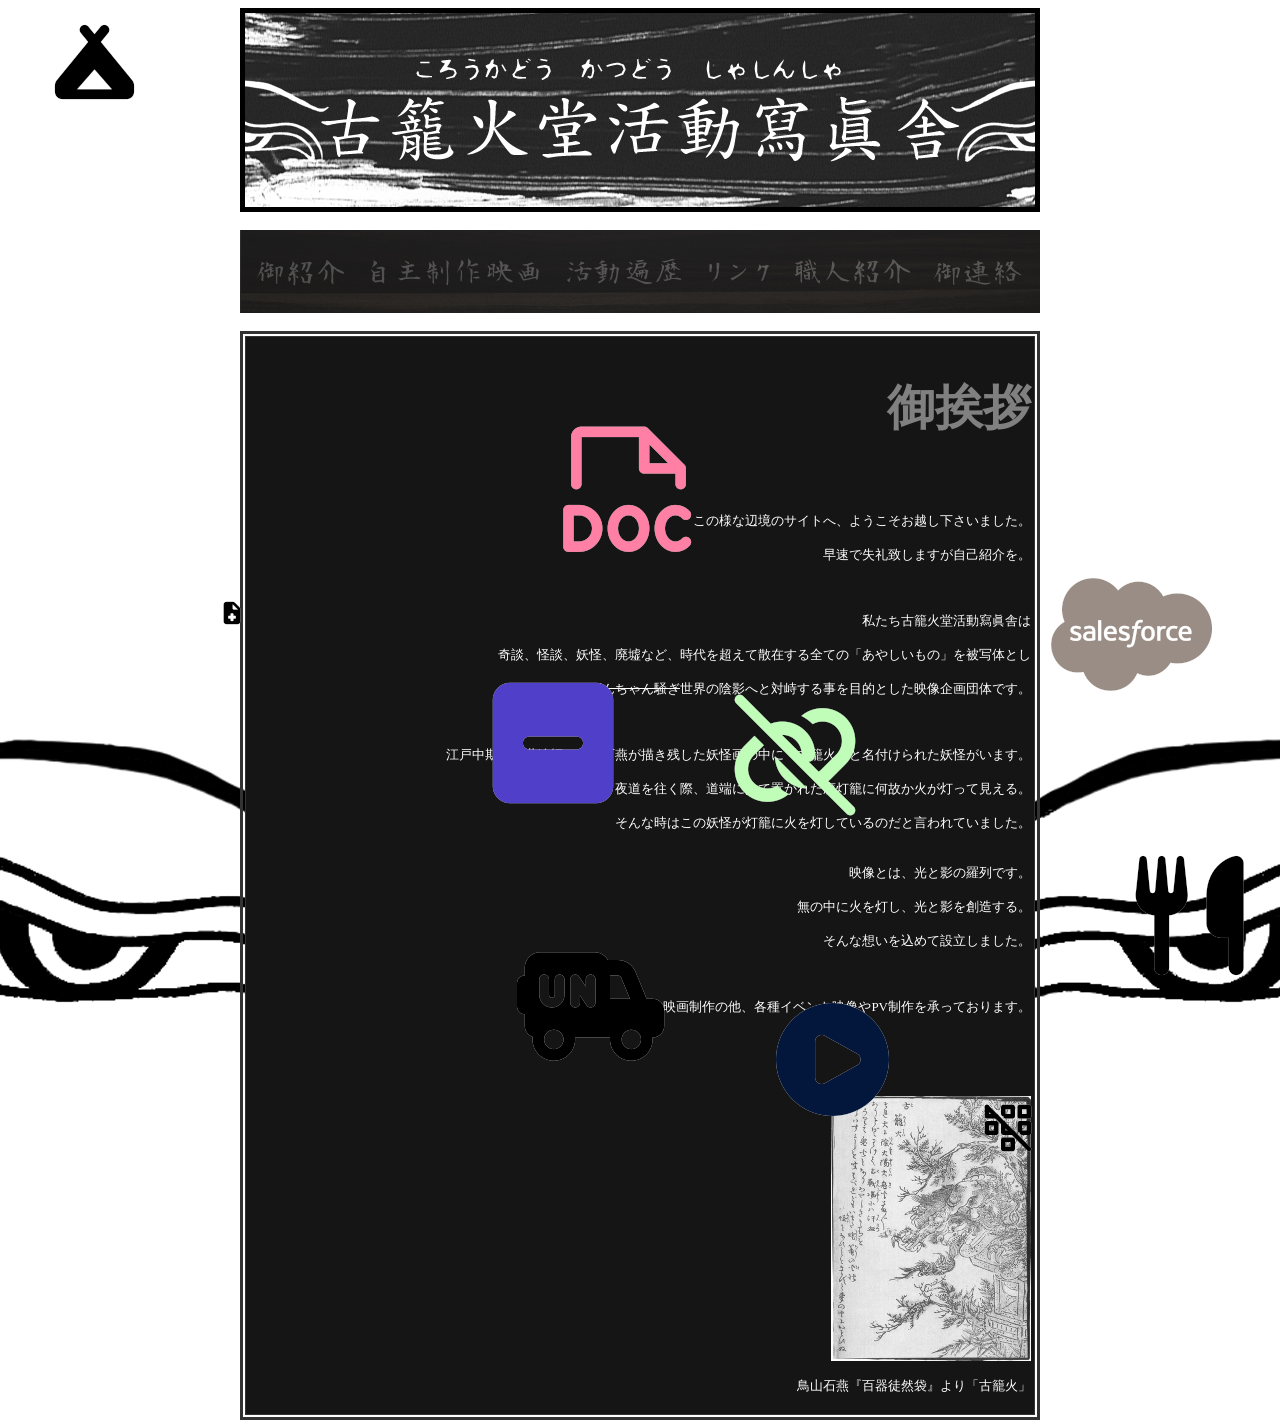 The height and width of the screenshot is (1428, 1280). What do you see at coordinates (795, 755) in the screenshot?
I see `unlink or disconnect items` at bounding box center [795, 755].